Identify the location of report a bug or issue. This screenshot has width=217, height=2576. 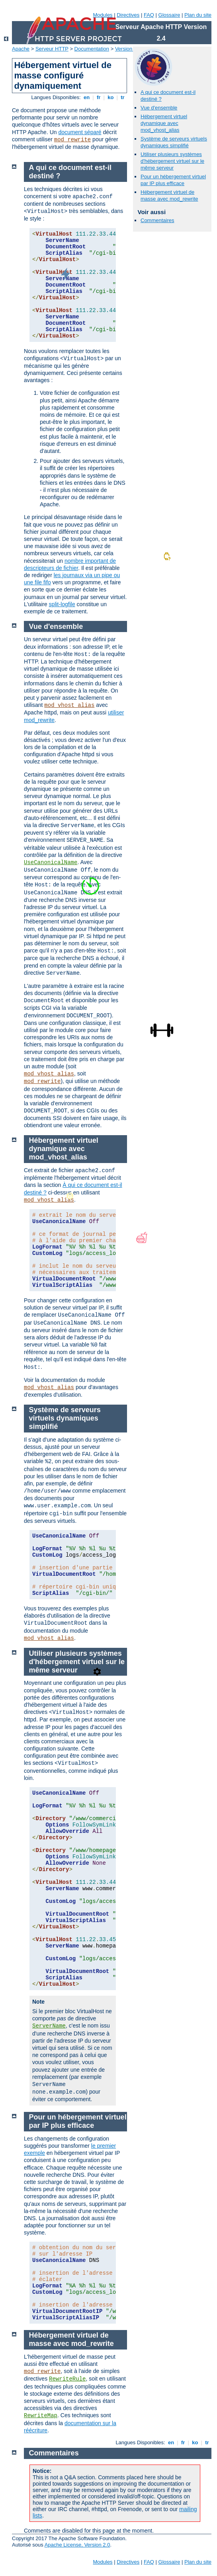
(70, 1196).